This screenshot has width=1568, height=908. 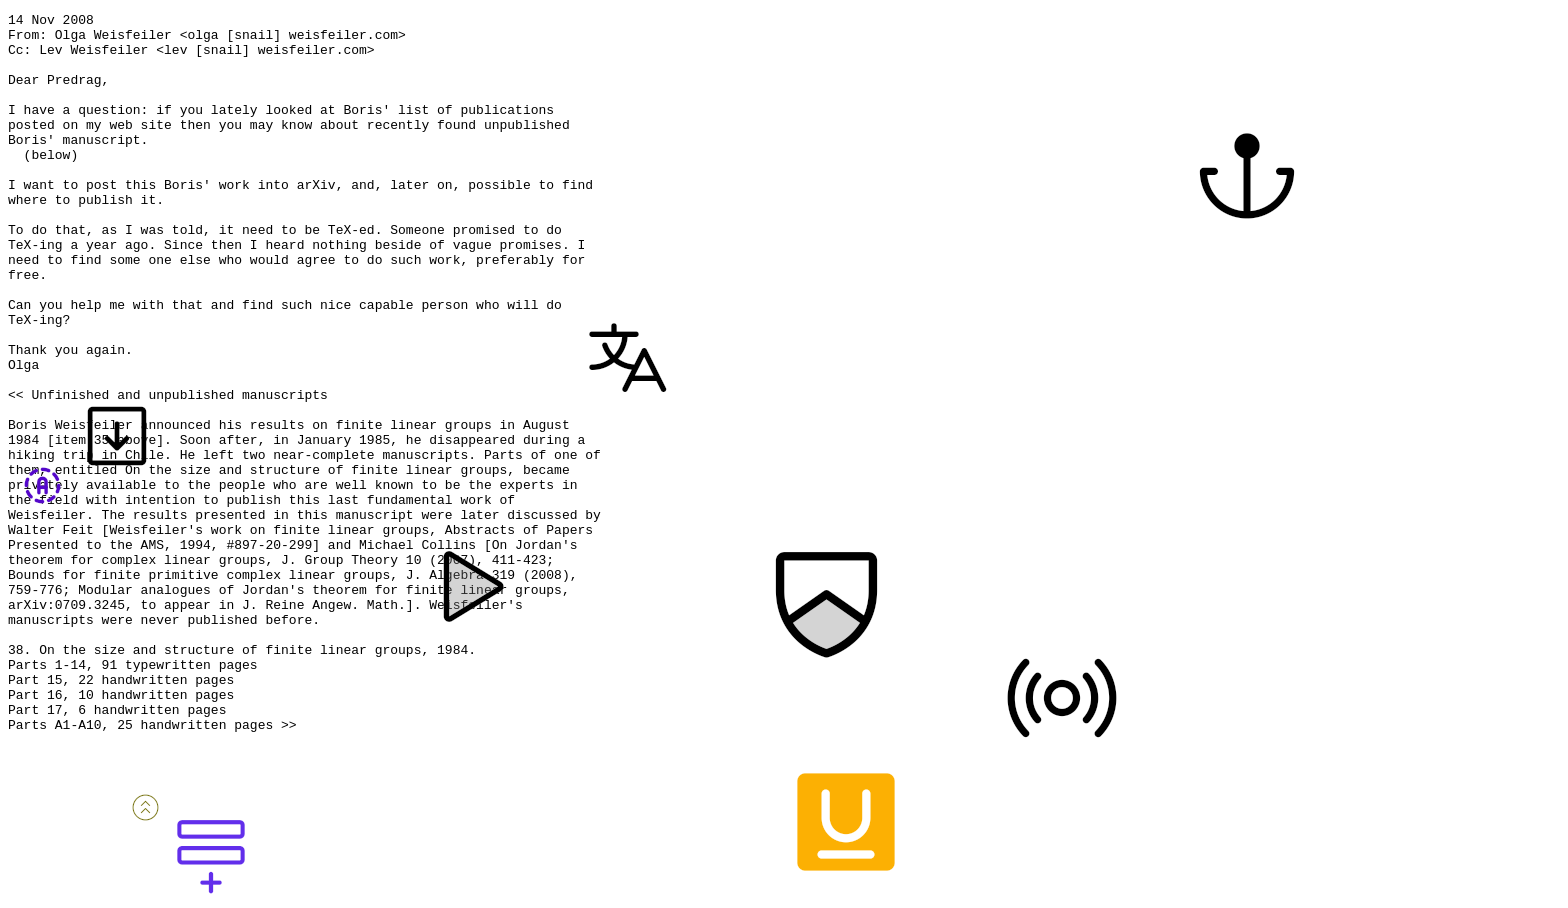 What do you see at coordinates (42, 485) in the screenshot?
I see `indicates a draft or pending annotation` at bounding box center [42, 485].